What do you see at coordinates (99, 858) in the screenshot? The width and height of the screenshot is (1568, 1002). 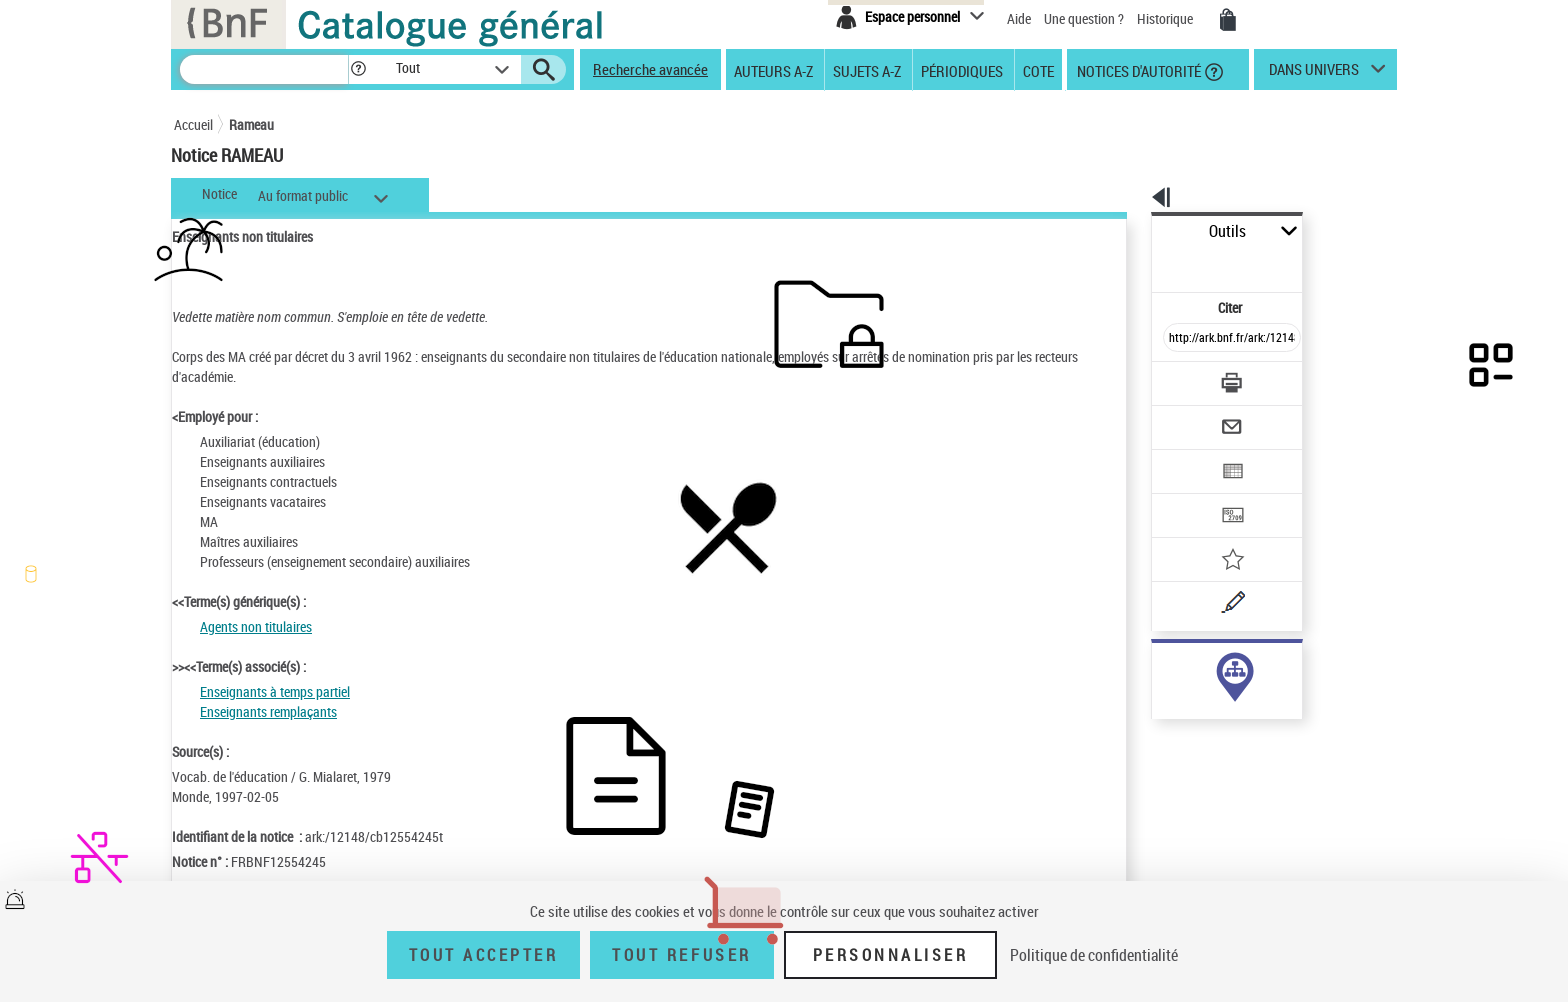 I see `network connection unavailable` at bounding box center [99, 858].